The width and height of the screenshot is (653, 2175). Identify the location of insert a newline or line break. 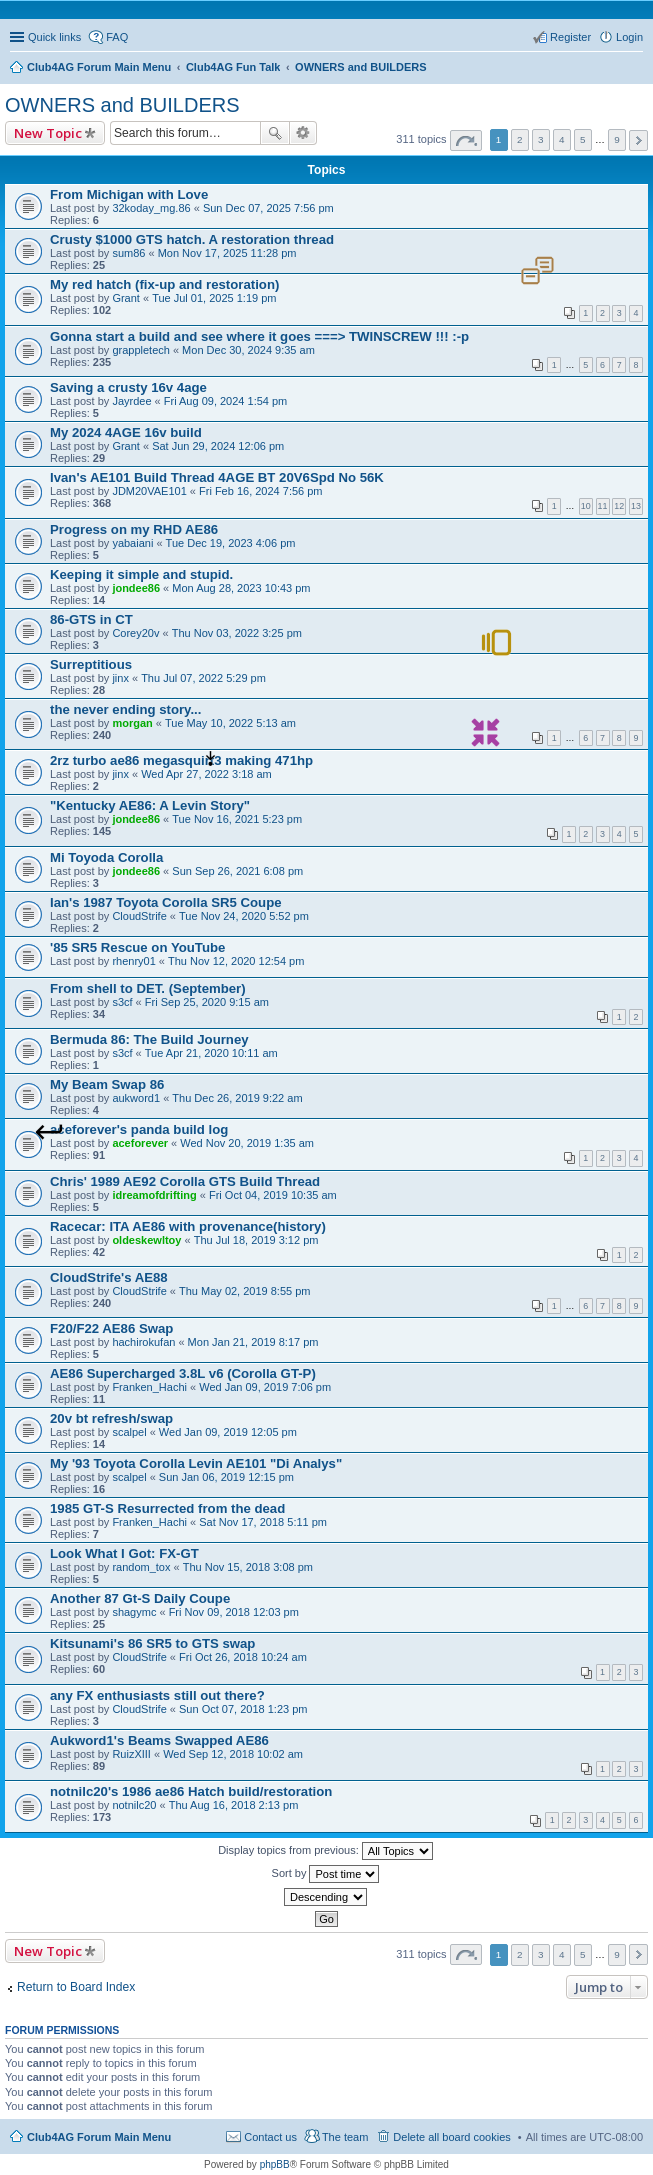
(49, 1131).